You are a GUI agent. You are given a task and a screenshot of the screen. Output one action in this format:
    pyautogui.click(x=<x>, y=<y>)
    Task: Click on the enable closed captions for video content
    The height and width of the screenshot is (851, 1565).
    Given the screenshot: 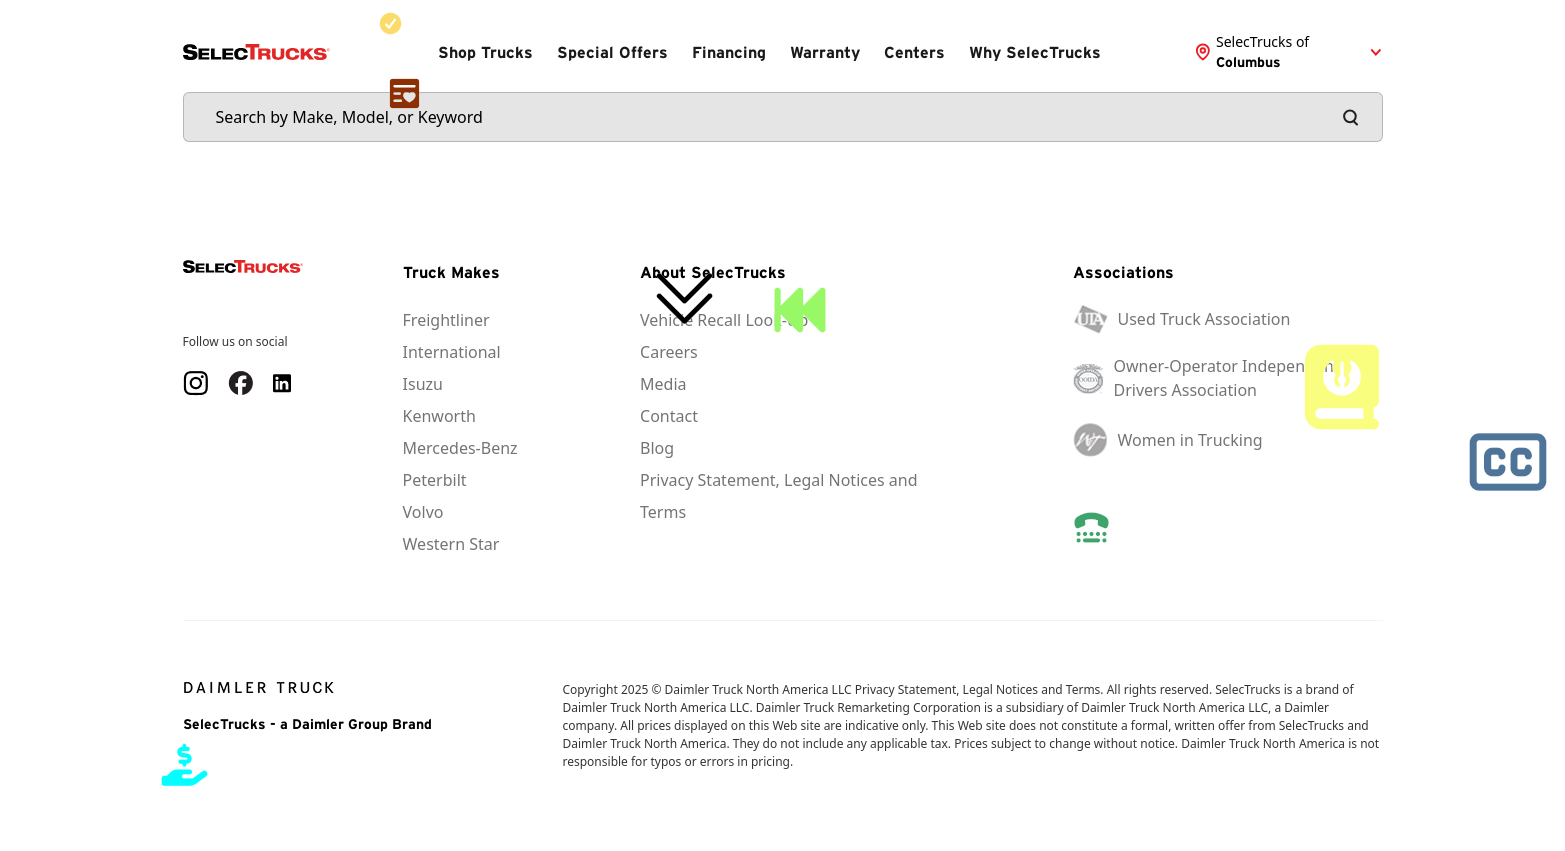 What is the action you would take?
    pyautogui.click(x=1508, y=462)
    